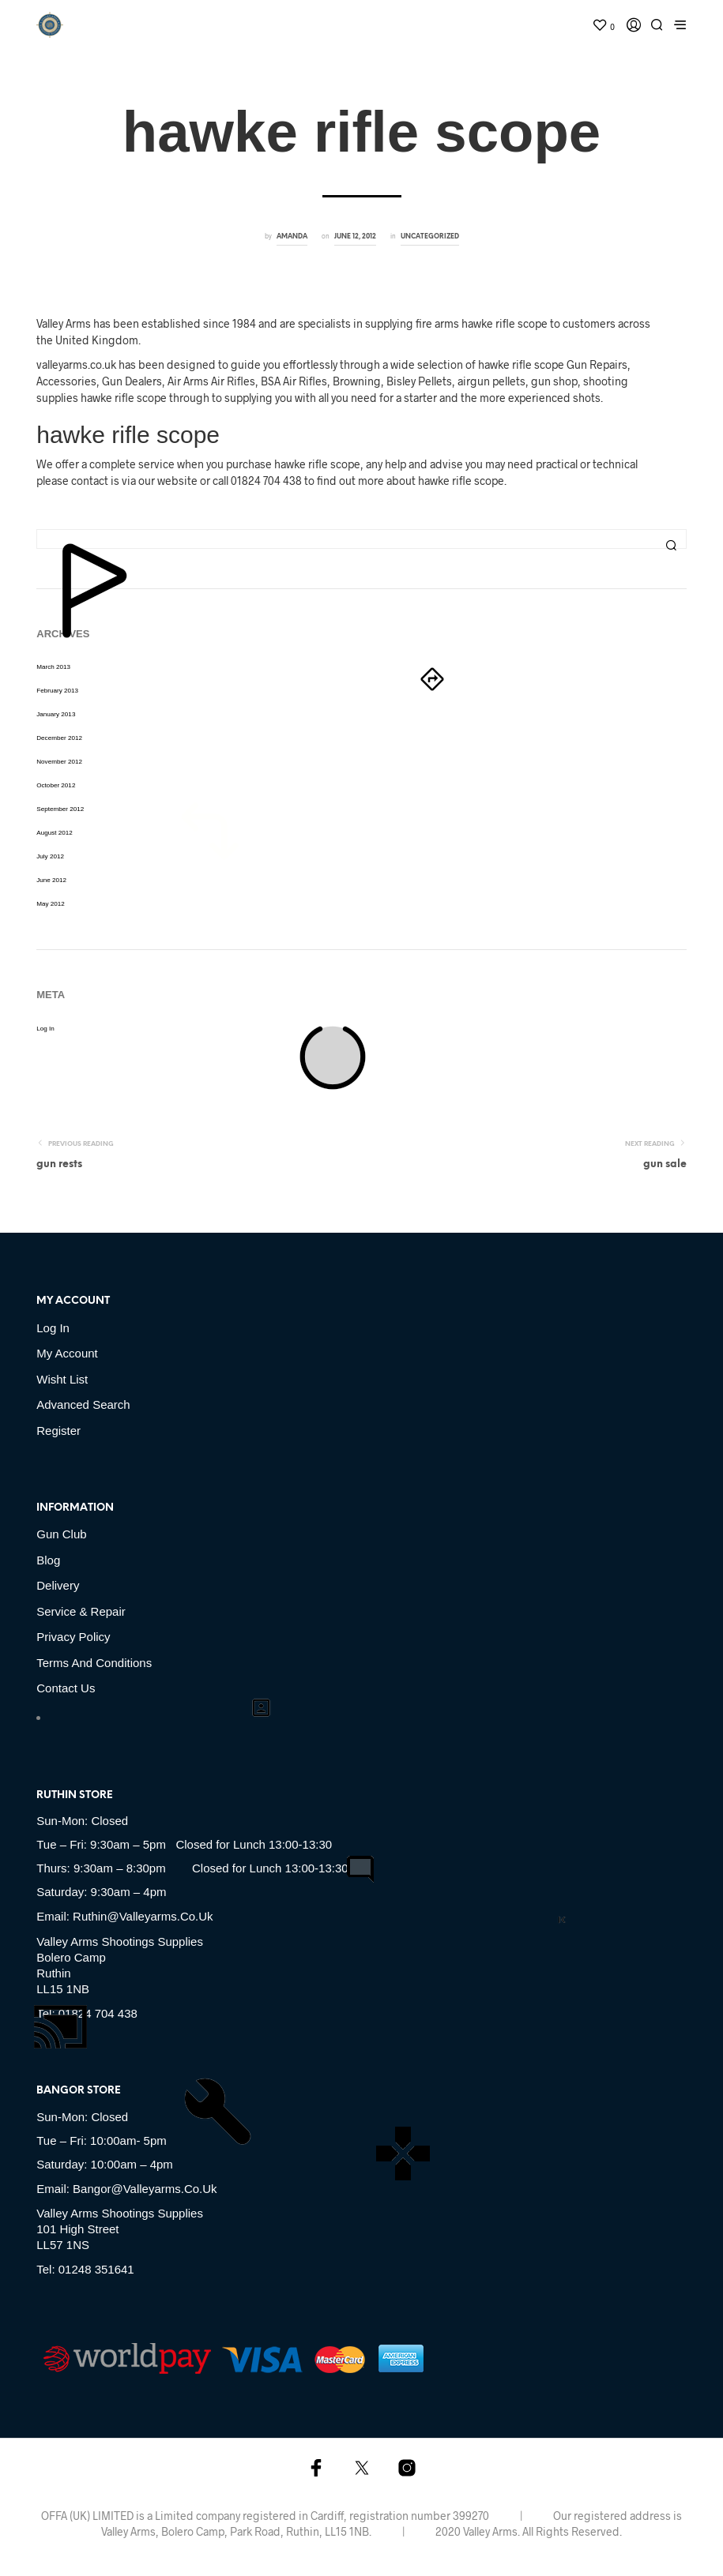 Image resolution: width=723 pixels, height=2576 pixels. I want to click on access settings or configuration options, so click(219, 2112).